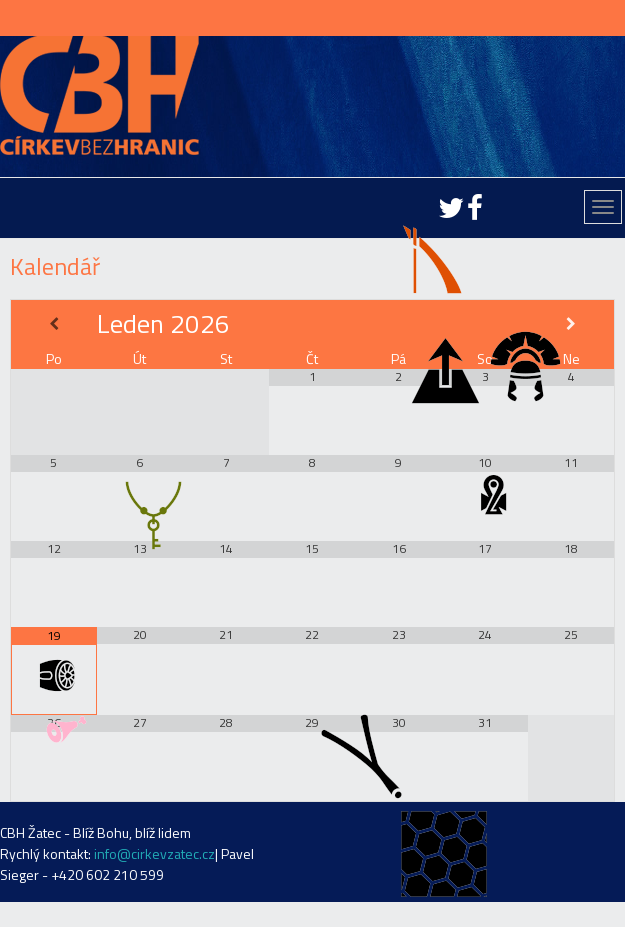 The height and width of the screenshot is (927, 625). What do you see at coordinates (445, 369) in the screenshot?
I see `play a card from your hand` at bounding box center [445, 369].